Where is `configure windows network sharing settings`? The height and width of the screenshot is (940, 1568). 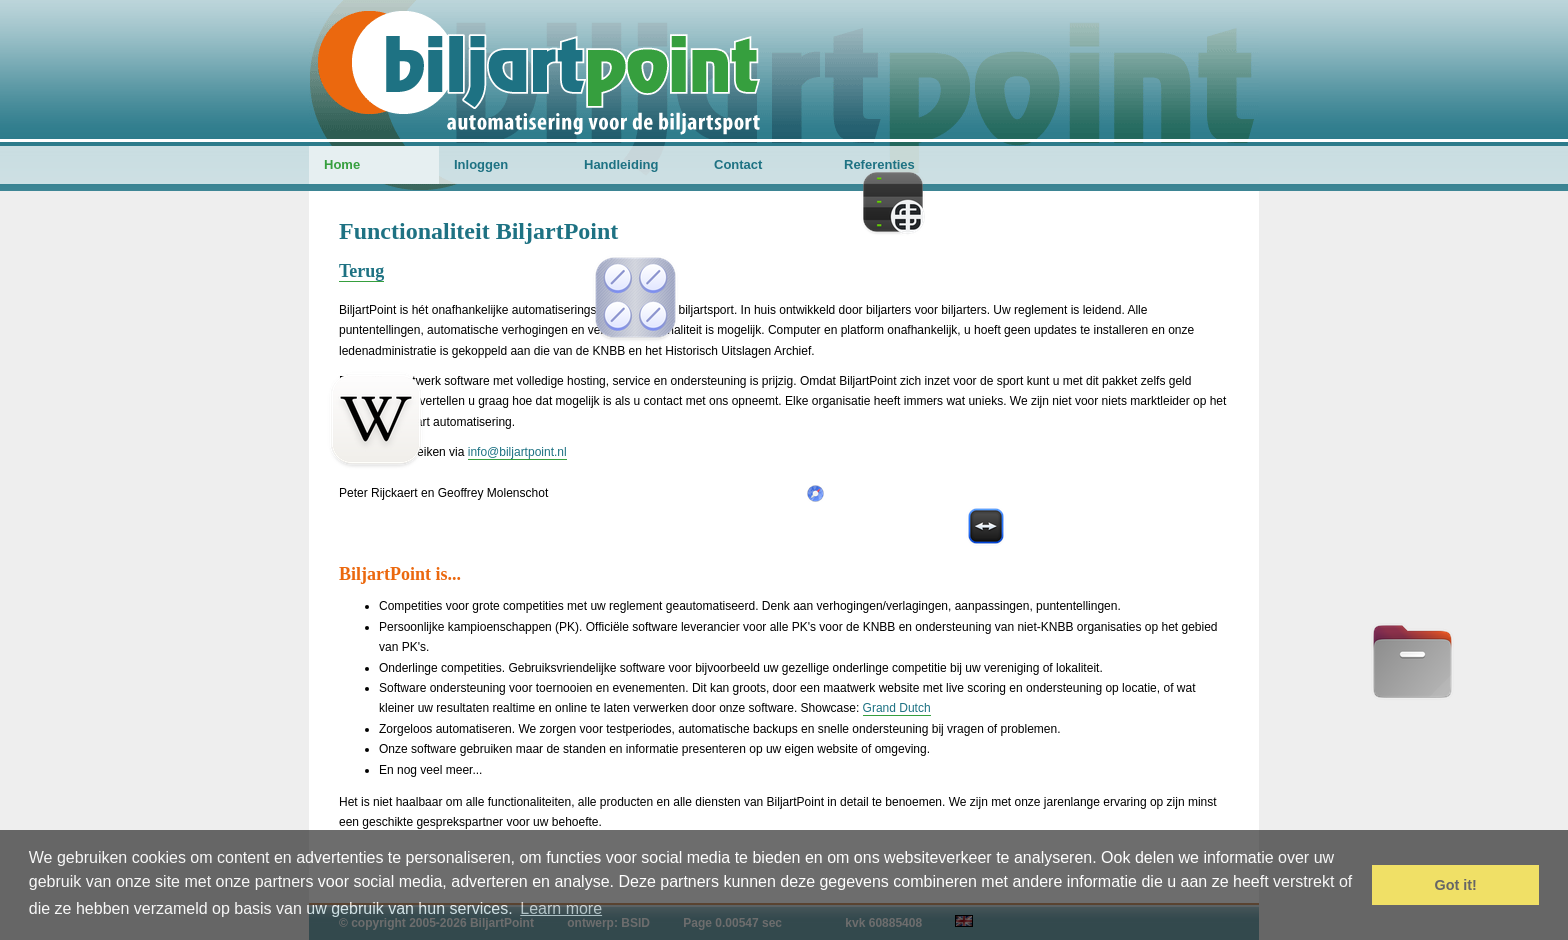 configure windows network sharing settings is located at coordinates (893, 202).